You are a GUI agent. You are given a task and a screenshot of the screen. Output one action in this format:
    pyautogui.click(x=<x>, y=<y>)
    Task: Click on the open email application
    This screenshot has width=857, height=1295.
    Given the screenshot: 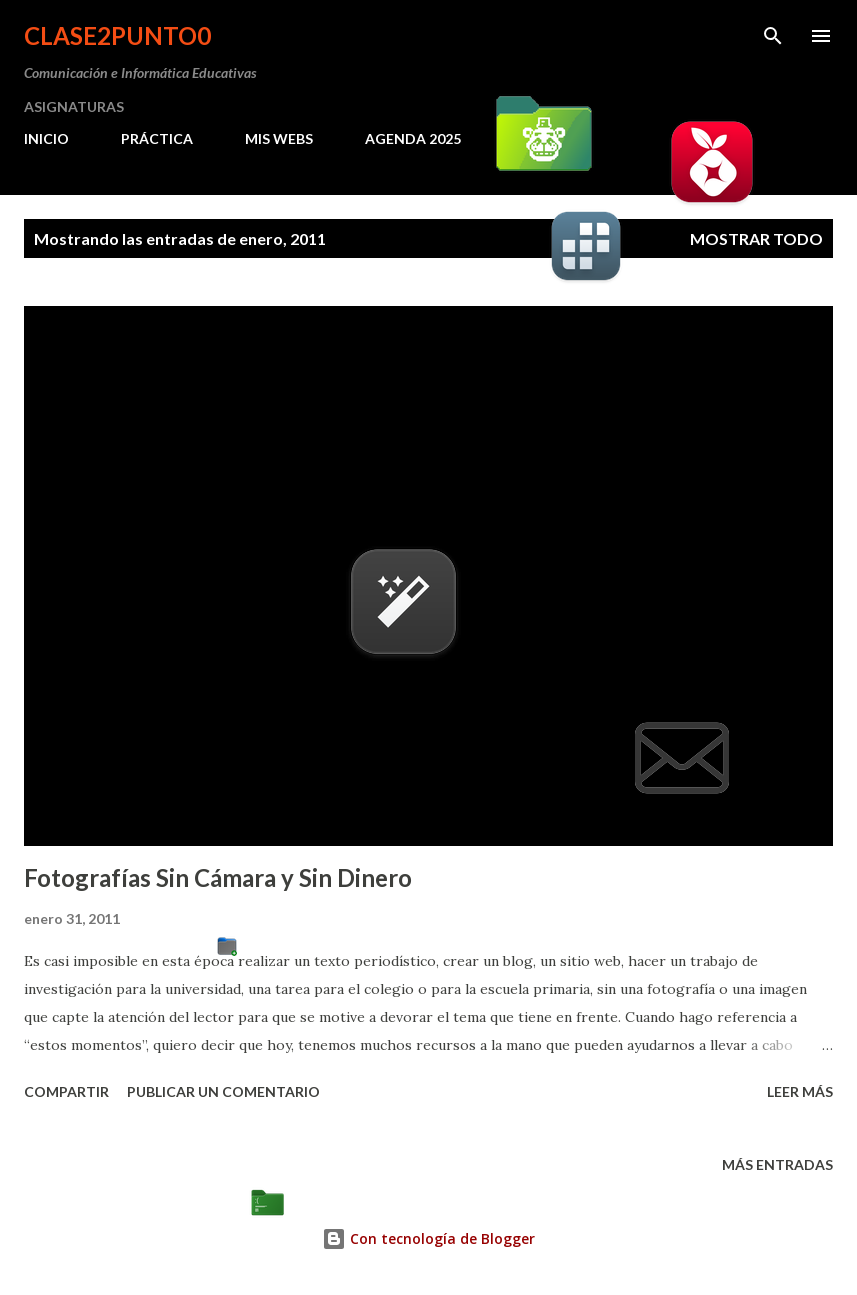 What is the action you would take?
    pyautogui.click(x=682, y=758)
    